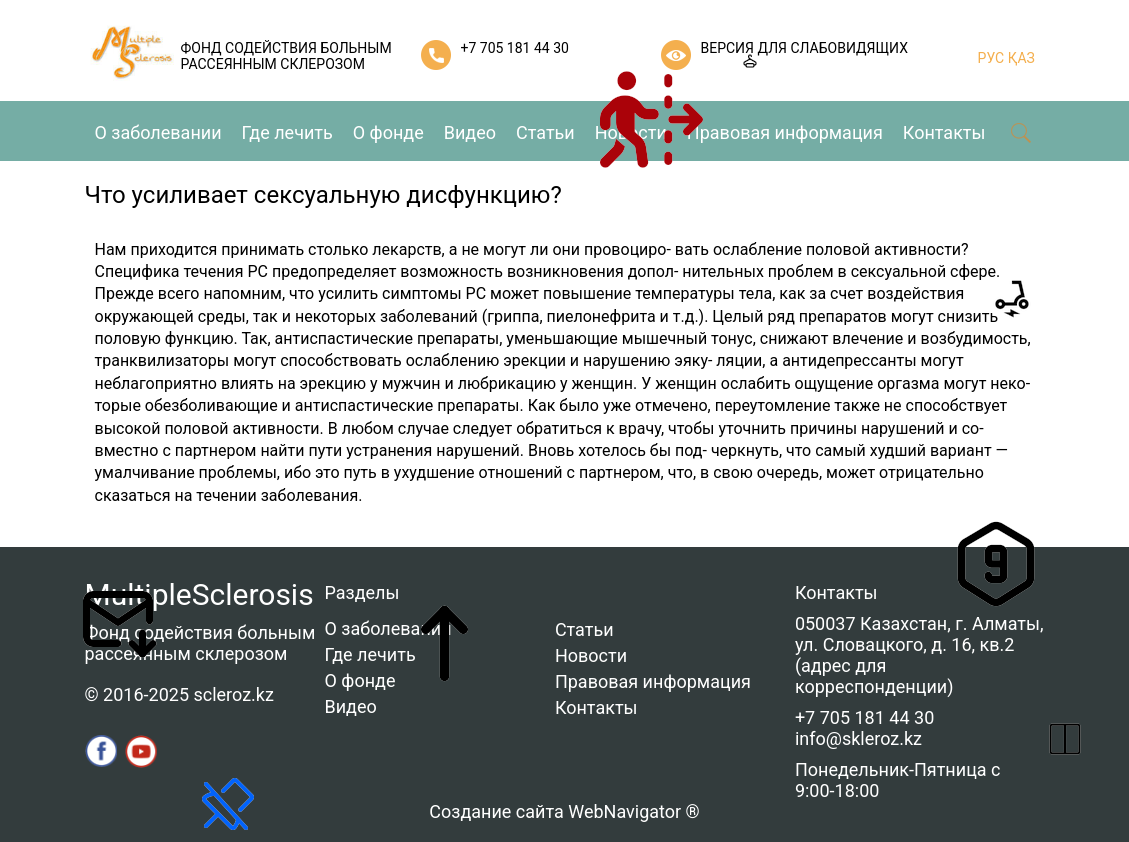 Image resolution: width=1129 pixels, height=842 pixels. Describe the element at coordinates (996, 564) in the screenshot. I see `indicates step 9 in a multi-step process` at that location.